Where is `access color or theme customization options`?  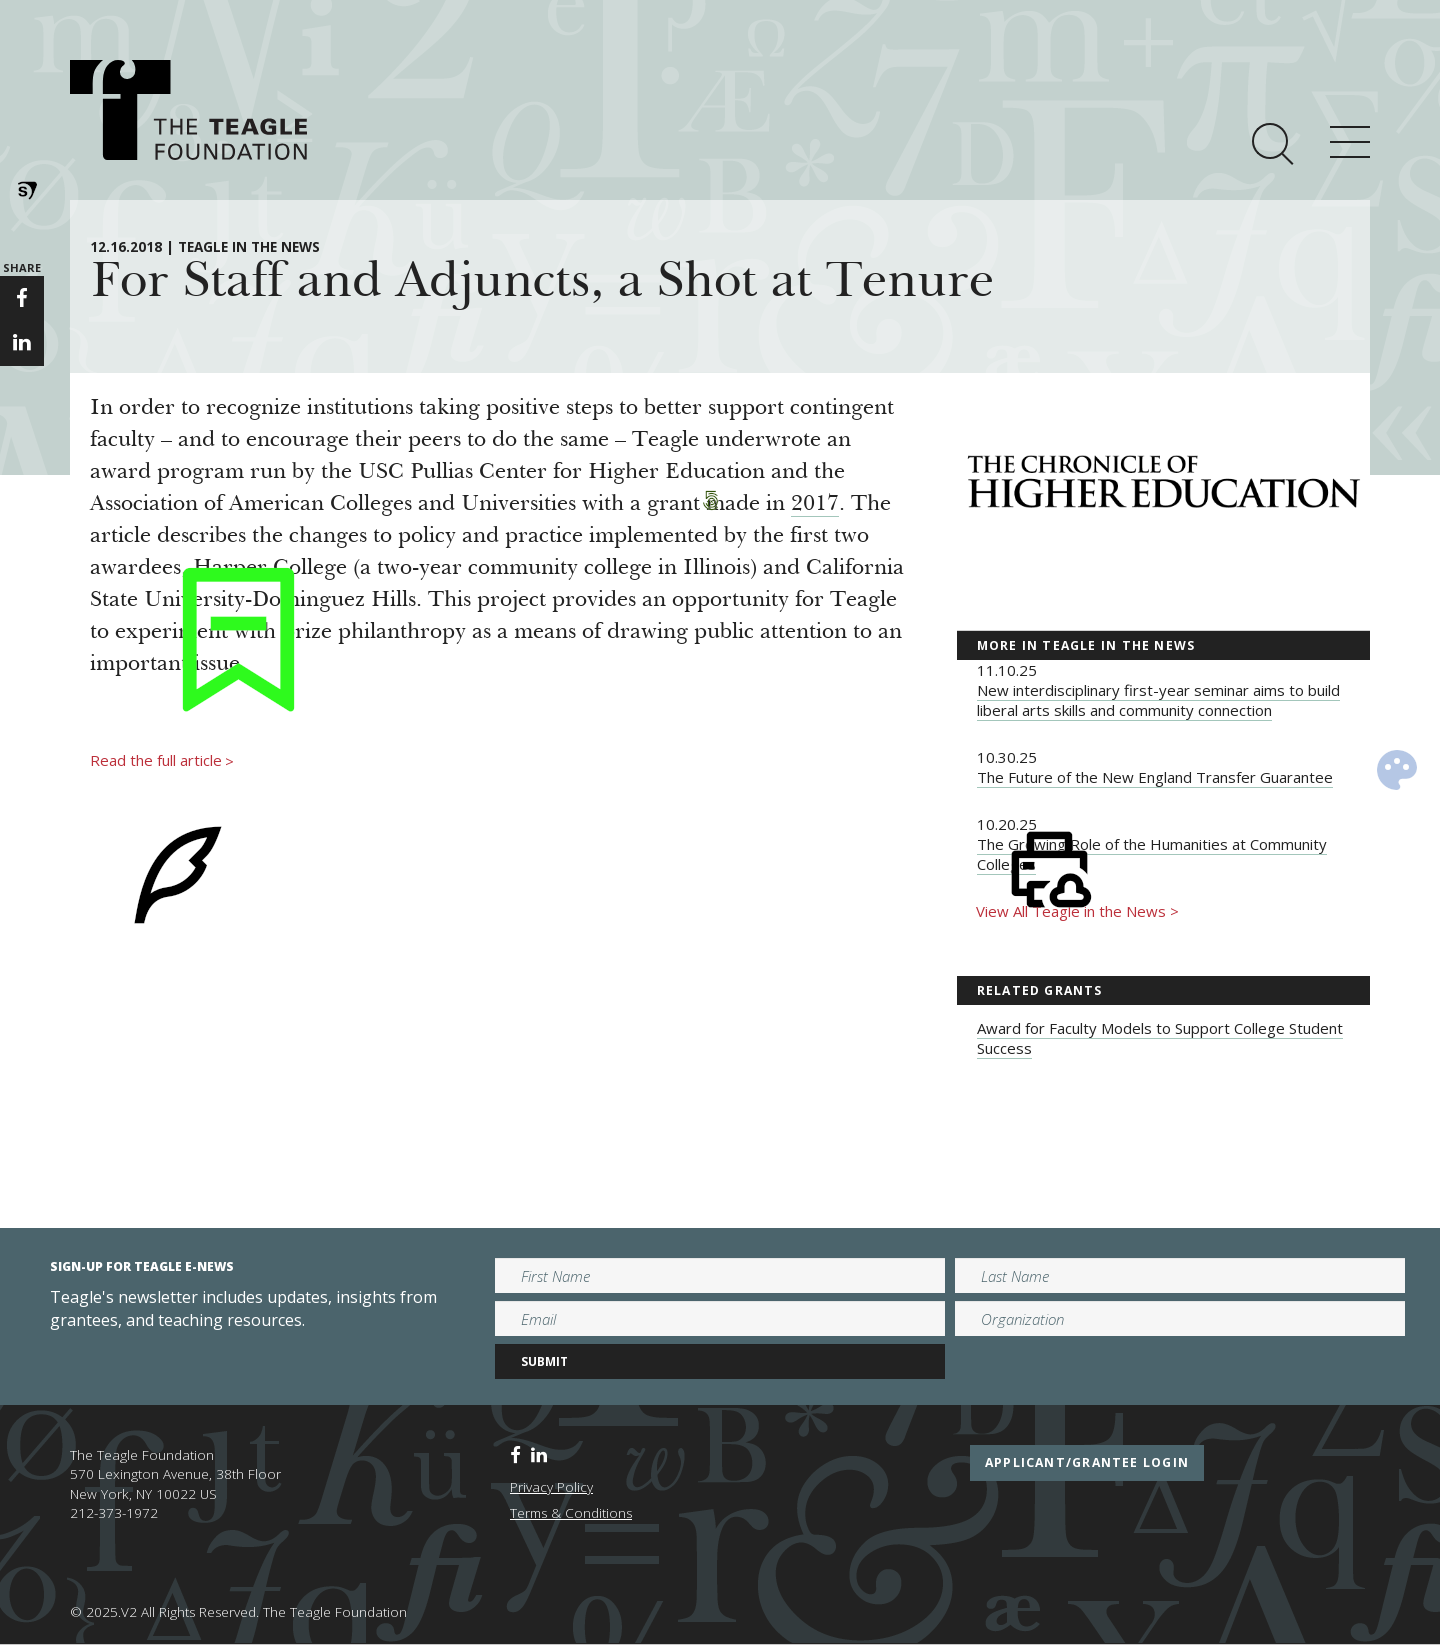 access color or theme customization options is located at coordinates (1397, 770).